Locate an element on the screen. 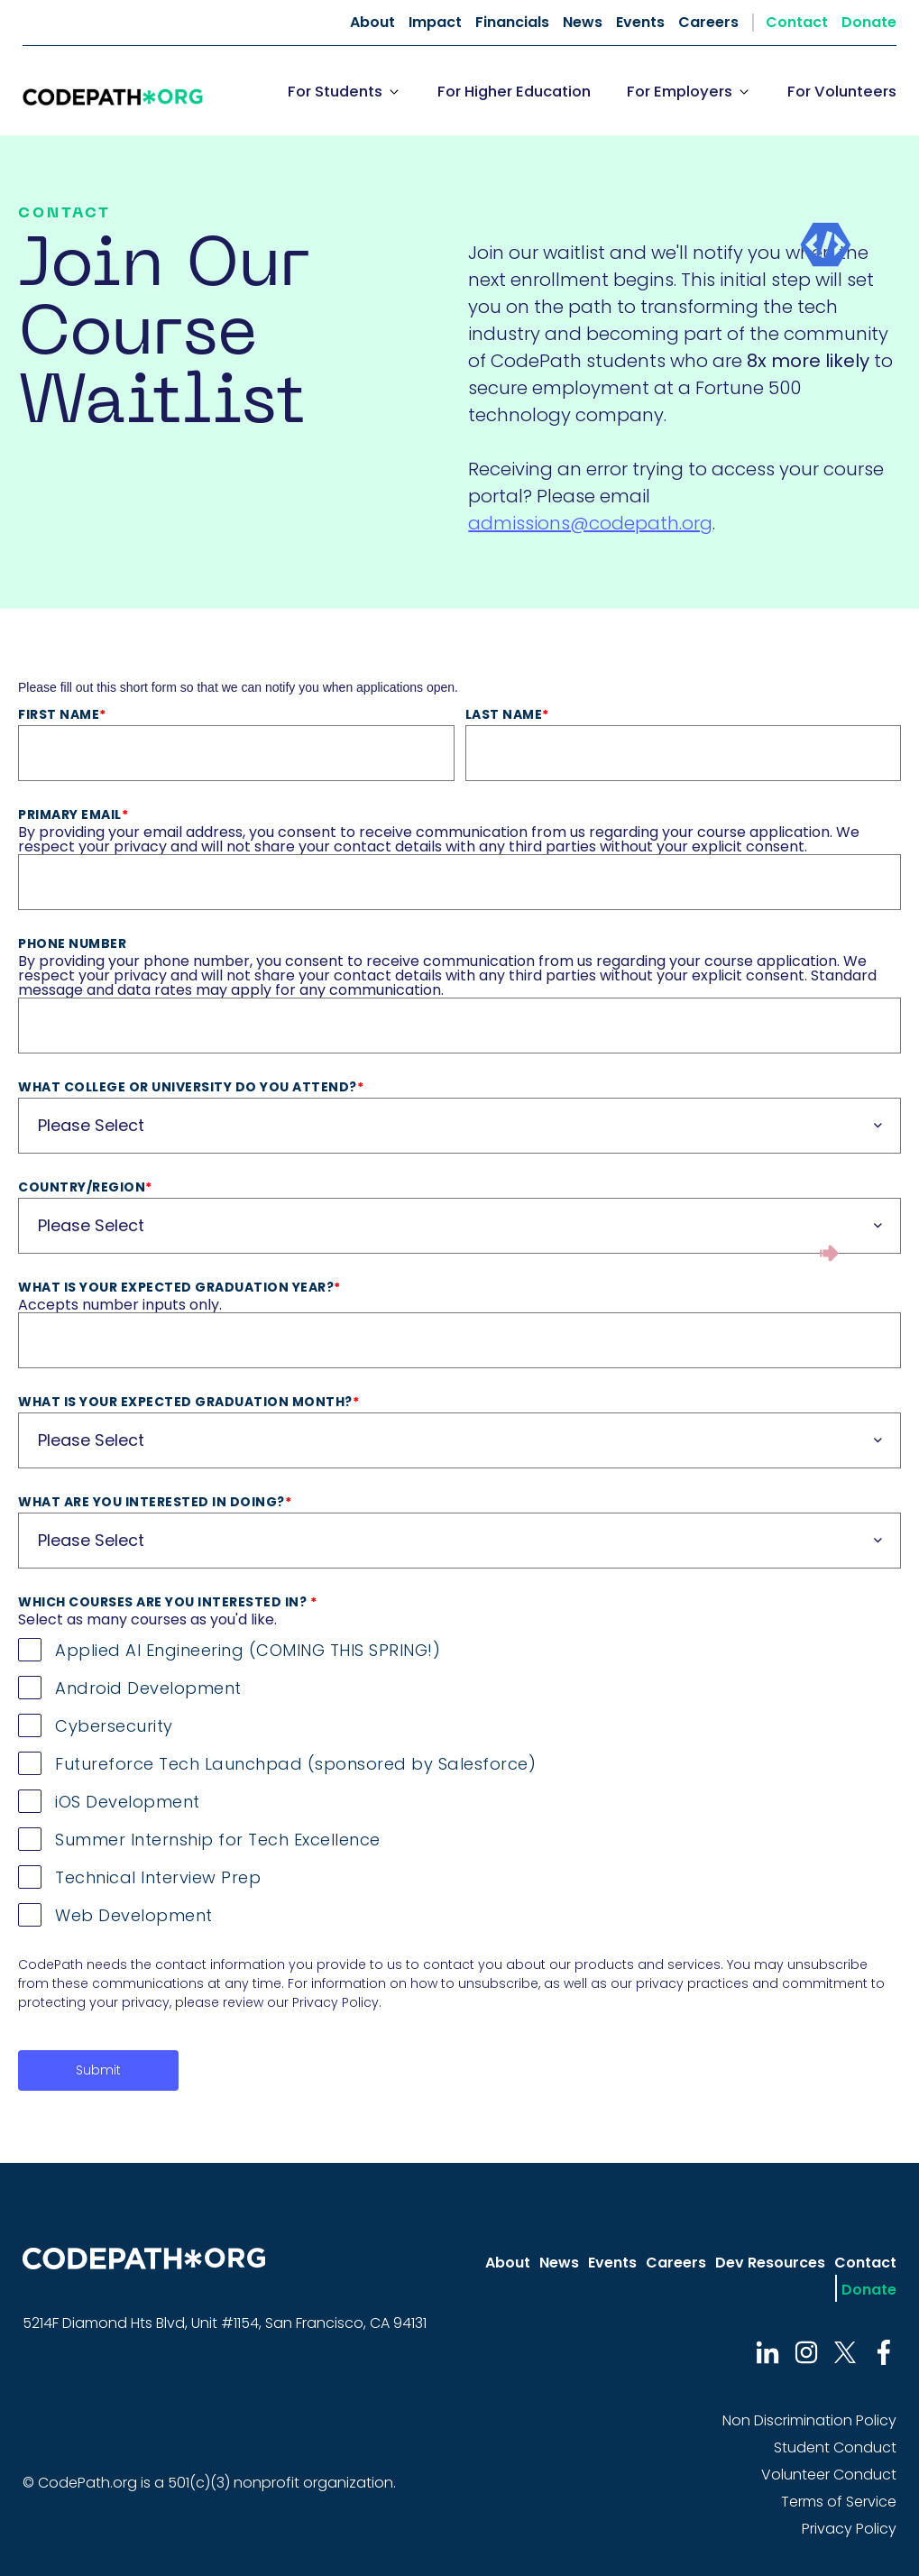 The width and height of the screenshot is (919, 2576). indicates an early verified bot developer badge on discord is located at coordinates (825, 244).